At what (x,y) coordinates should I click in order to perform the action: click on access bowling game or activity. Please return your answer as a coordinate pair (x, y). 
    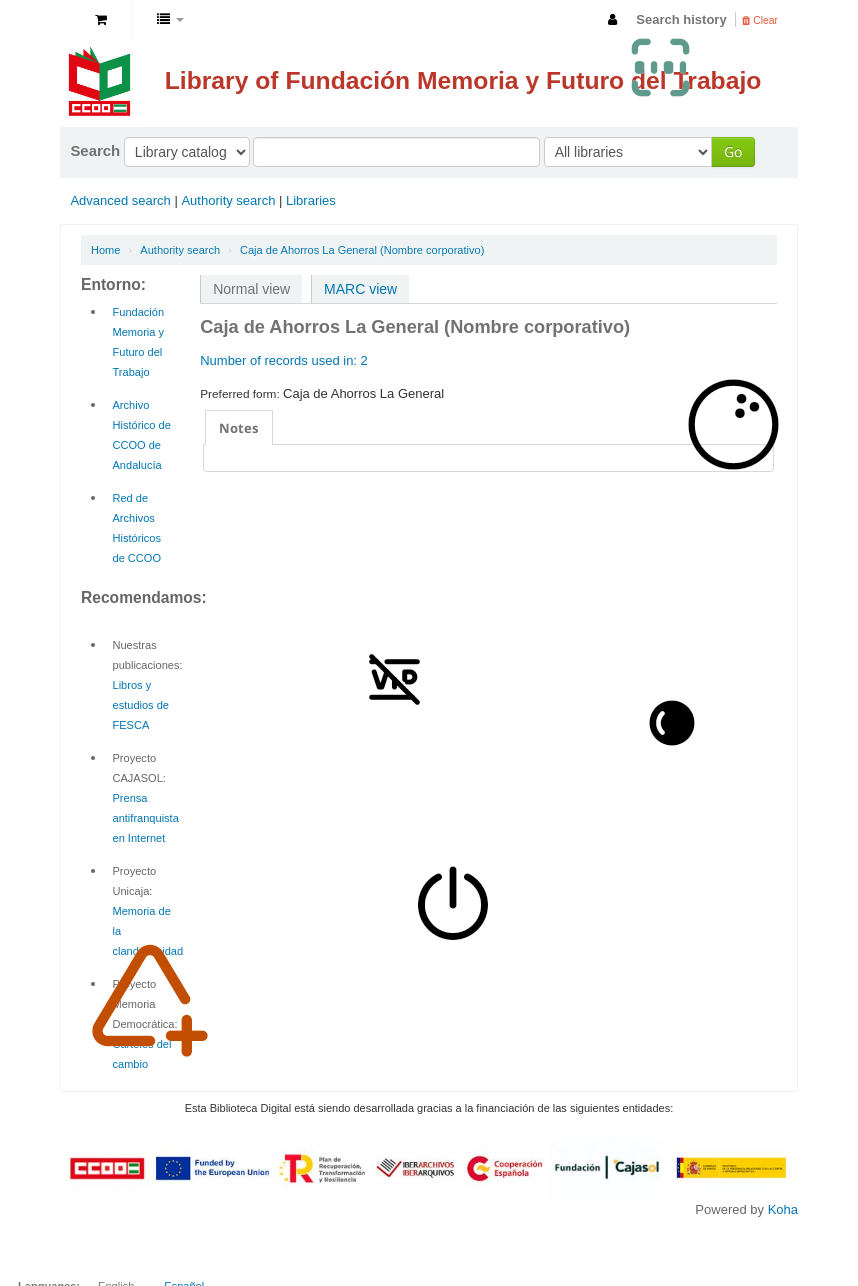
    Looking at the image, I should click on (733, 424).